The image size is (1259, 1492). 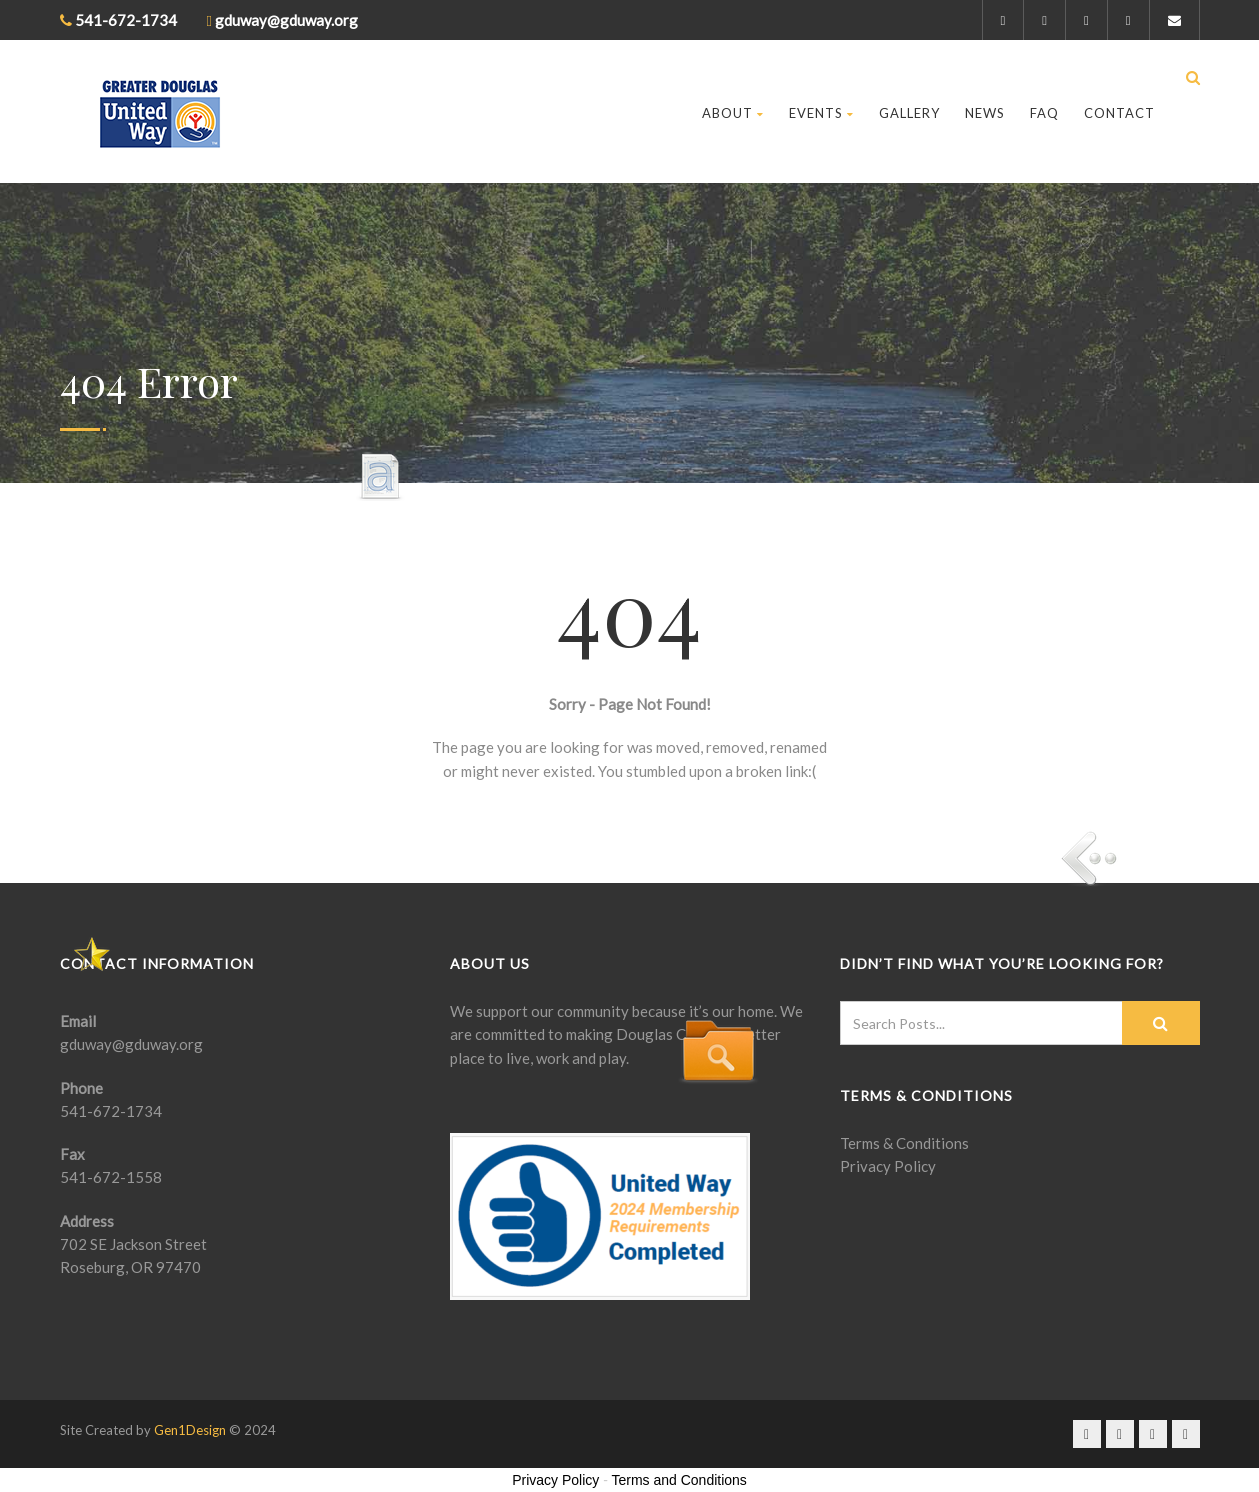 What do you see at coordinates (718, 1054) in the screenshot?
I see `access saved search queries` at bounding box center [718, 1054].